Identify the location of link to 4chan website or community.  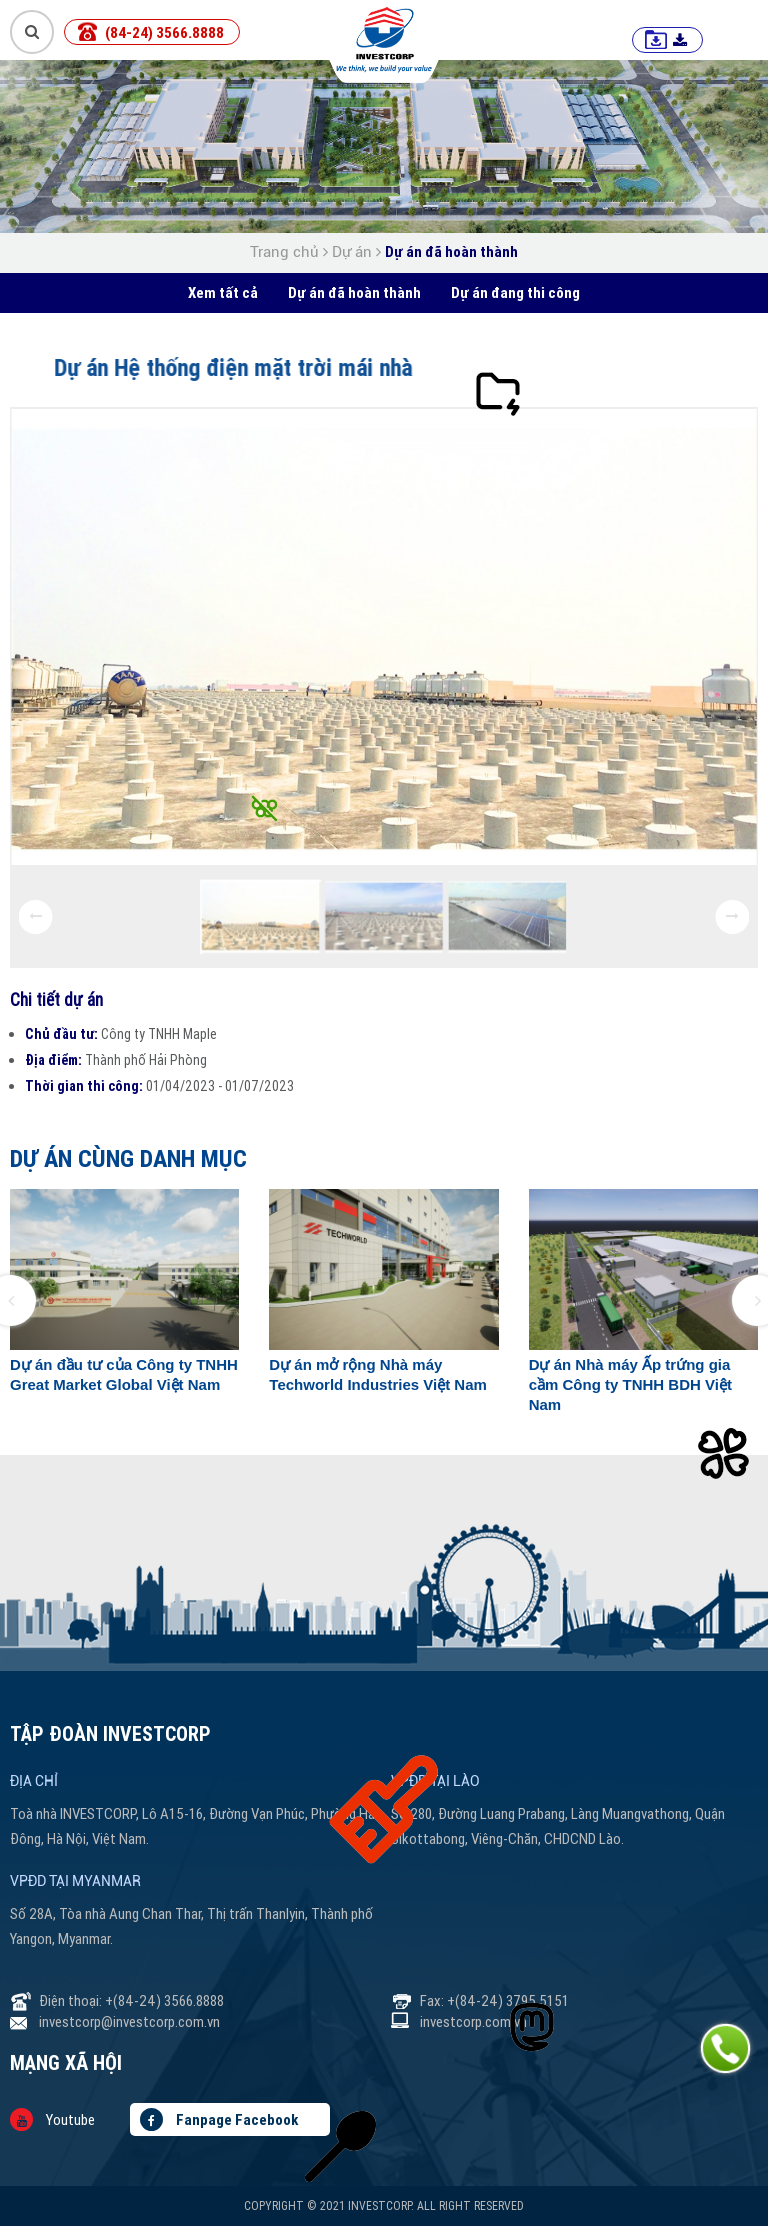
(723, 1453).